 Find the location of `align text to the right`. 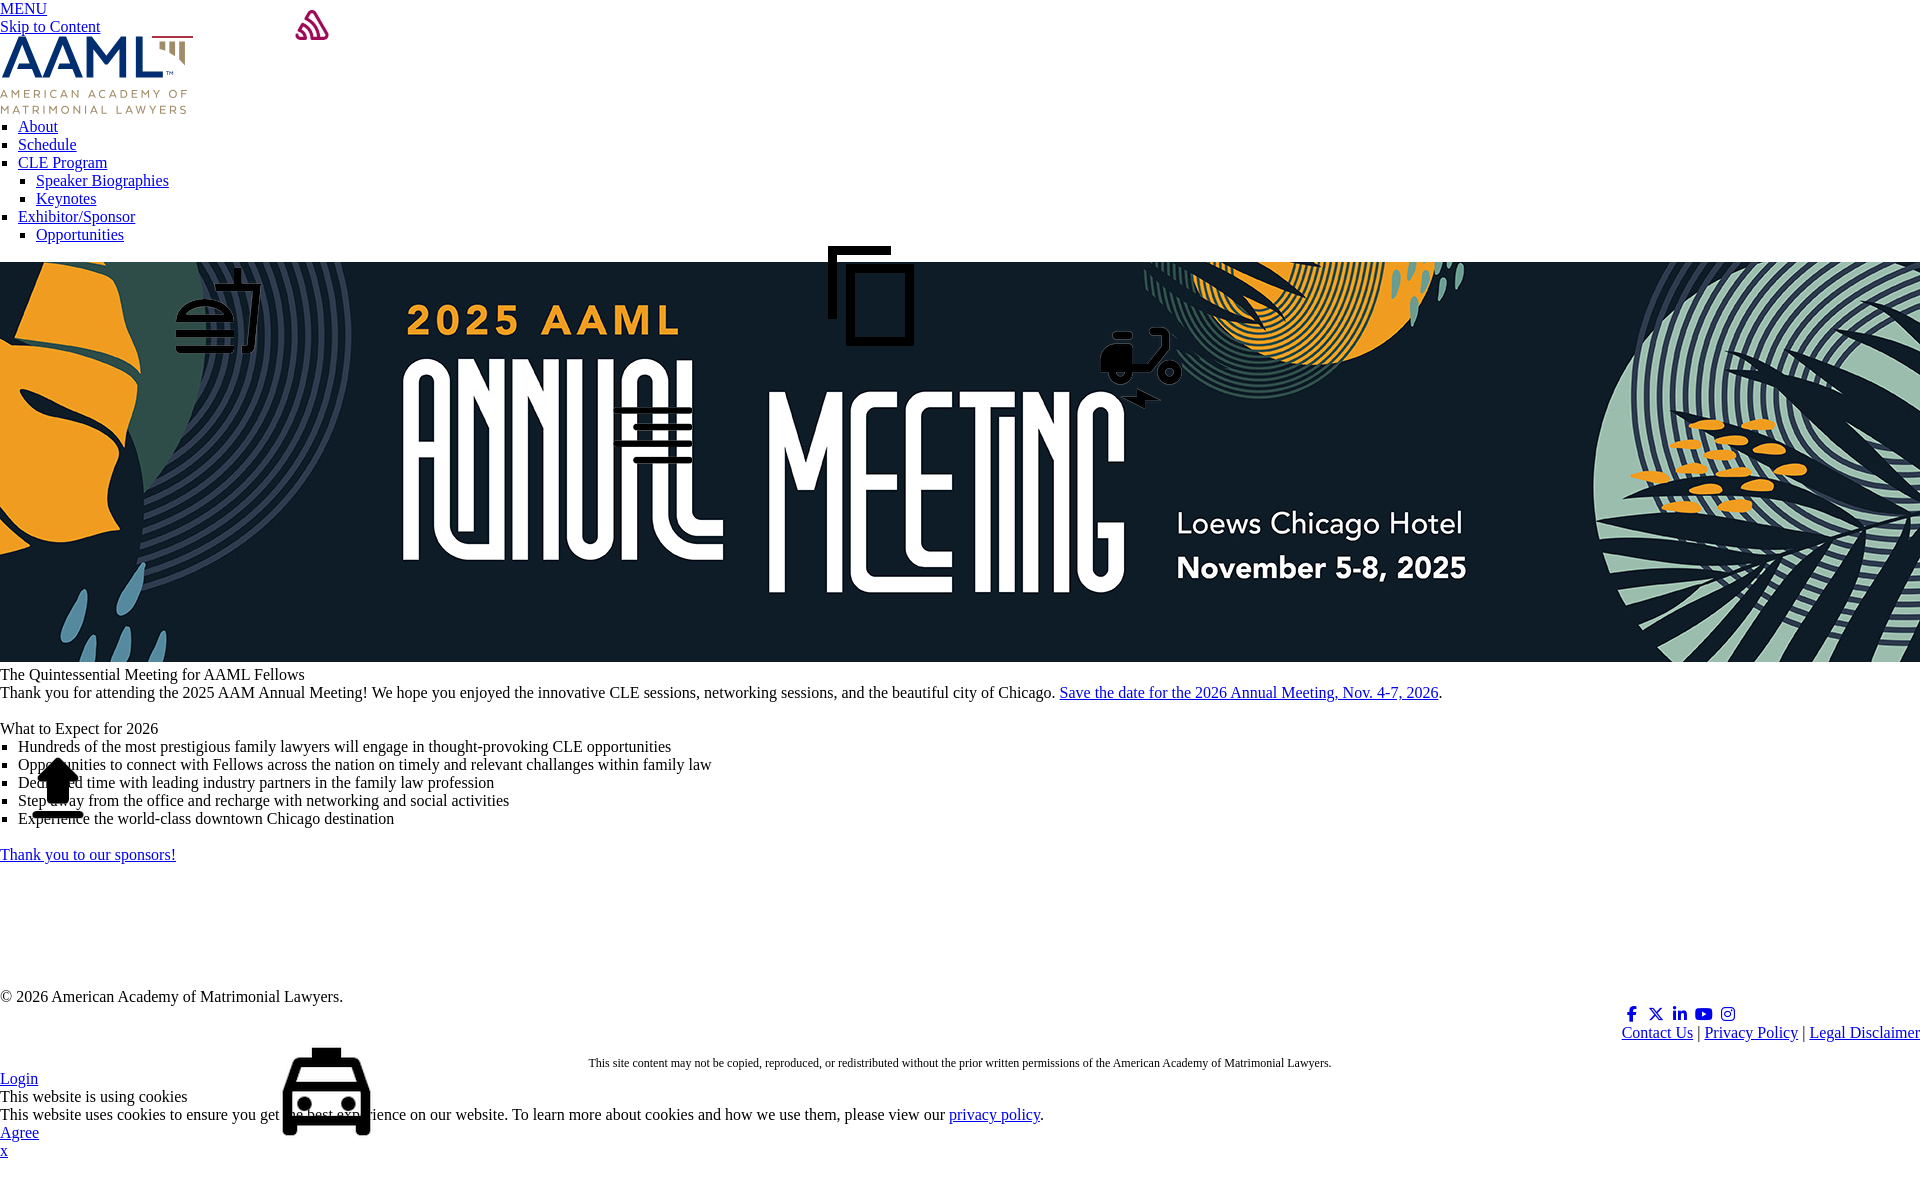

align text to the right is located at coordinates (653, 437).